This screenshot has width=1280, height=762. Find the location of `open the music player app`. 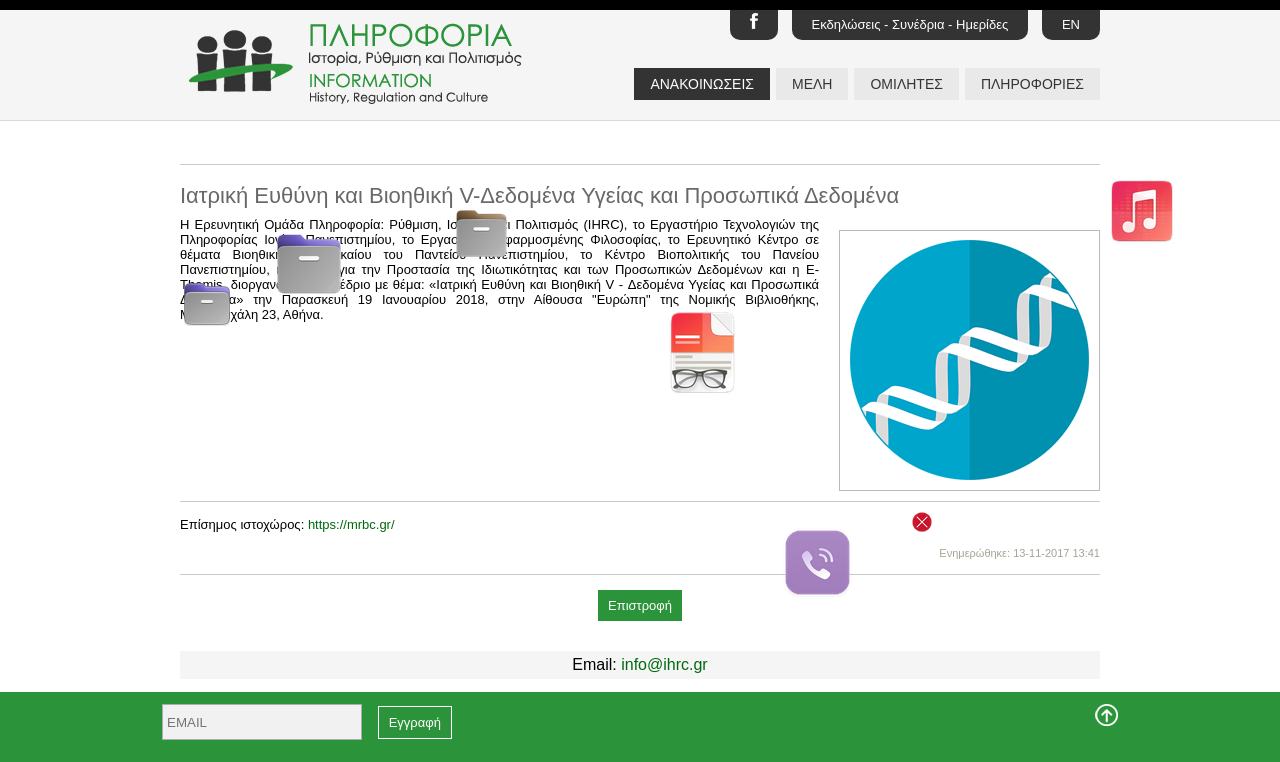

open the music player app is located at coordinates (1142, 211).